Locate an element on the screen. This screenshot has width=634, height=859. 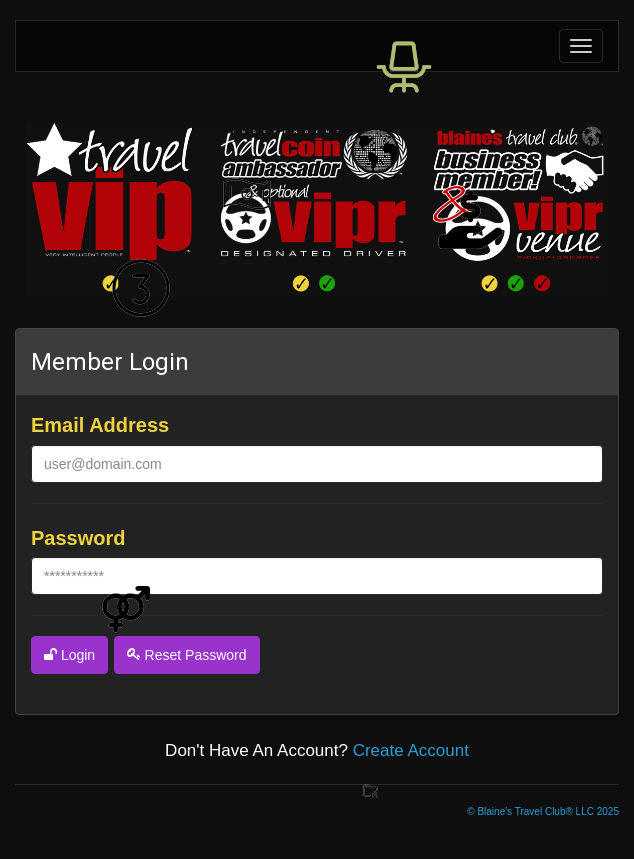
access workspace or office settings is located at coordinates (404, 67).